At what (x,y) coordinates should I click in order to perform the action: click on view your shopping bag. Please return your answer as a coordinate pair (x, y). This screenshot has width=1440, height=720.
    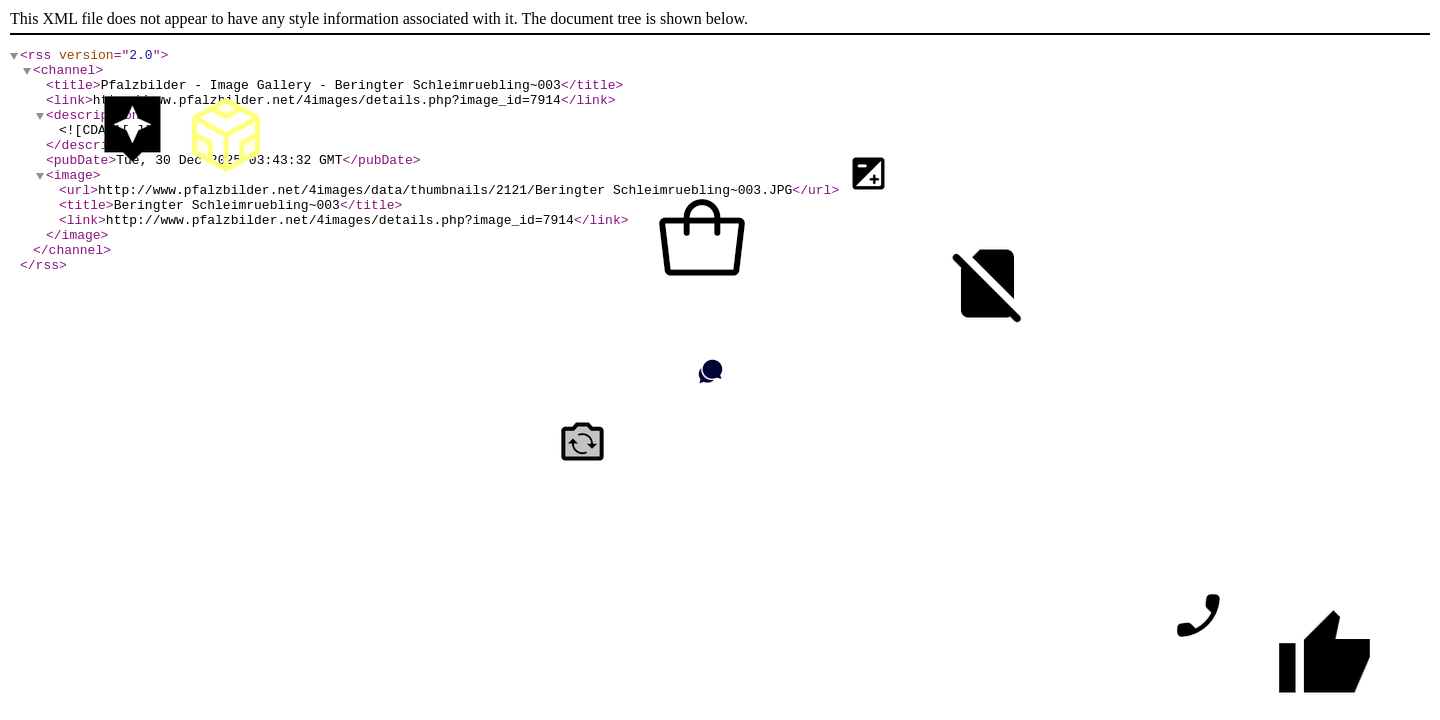
    Looking at the image, I should click on (702, 242).